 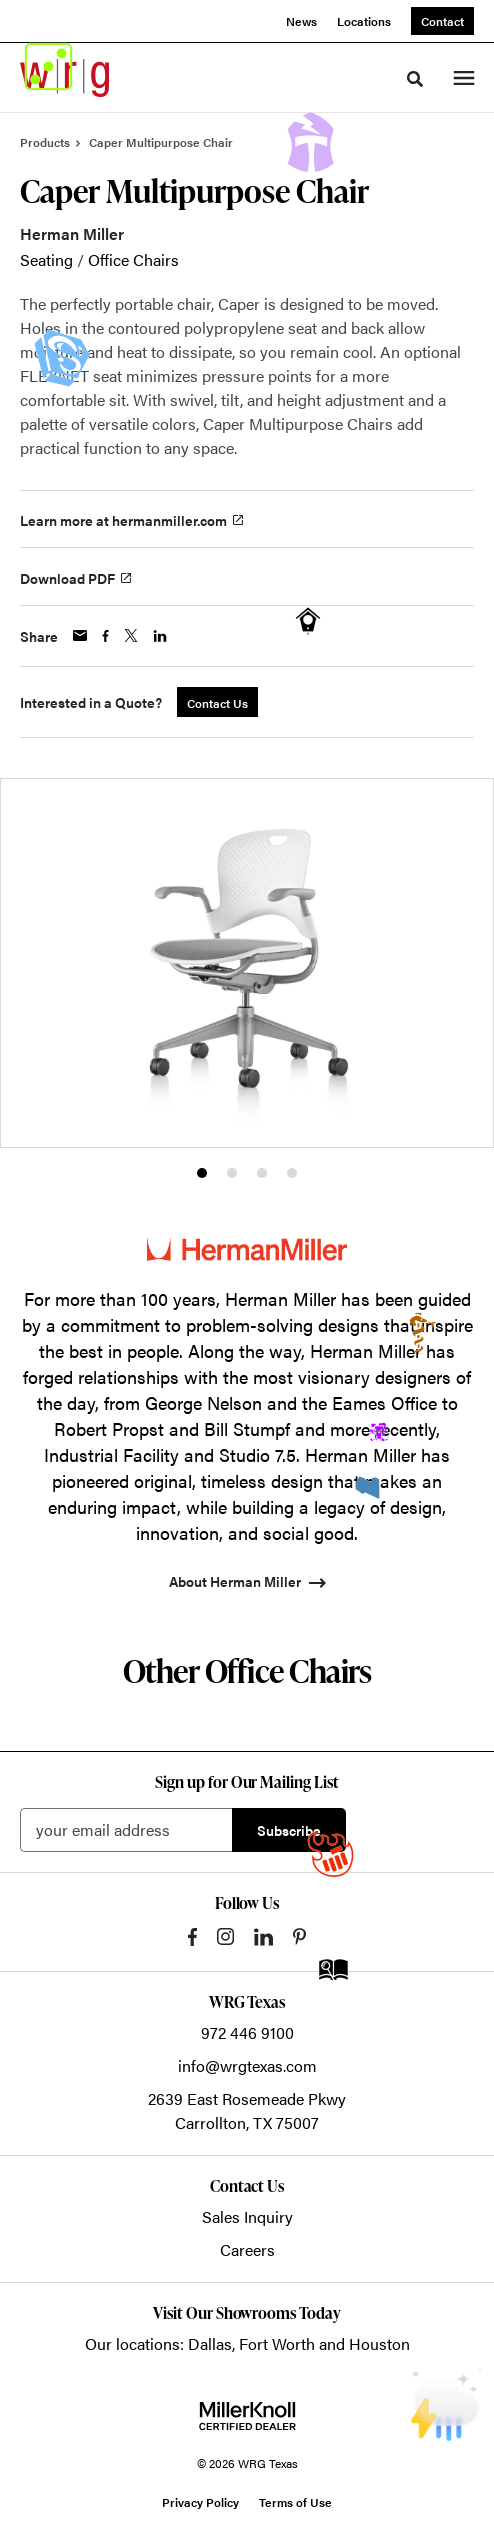 I want to click on indicates damaged or broken armor status, so click(x=310, y=142).